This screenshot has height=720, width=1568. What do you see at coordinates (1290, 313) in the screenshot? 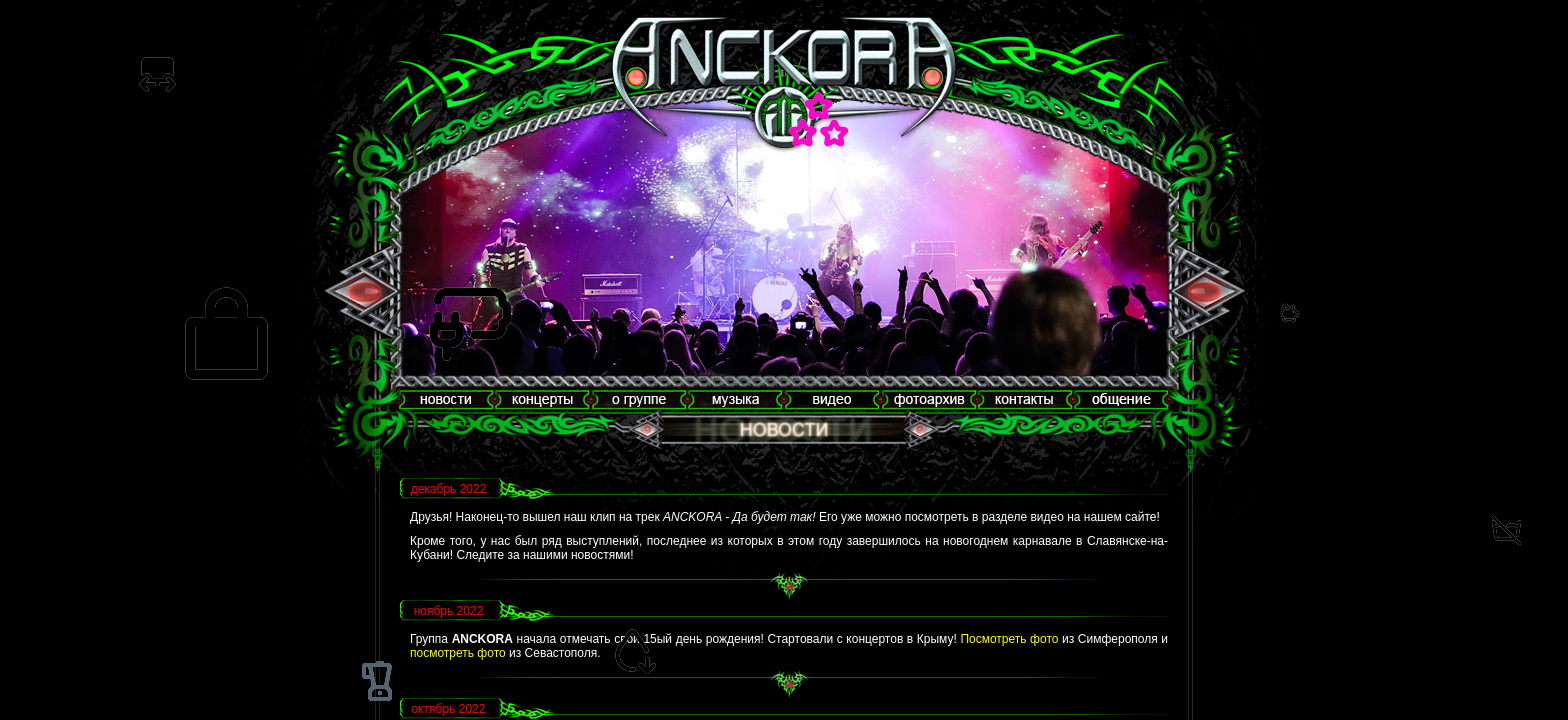
I see `view your savings account` at bounding box center [1290, 313].